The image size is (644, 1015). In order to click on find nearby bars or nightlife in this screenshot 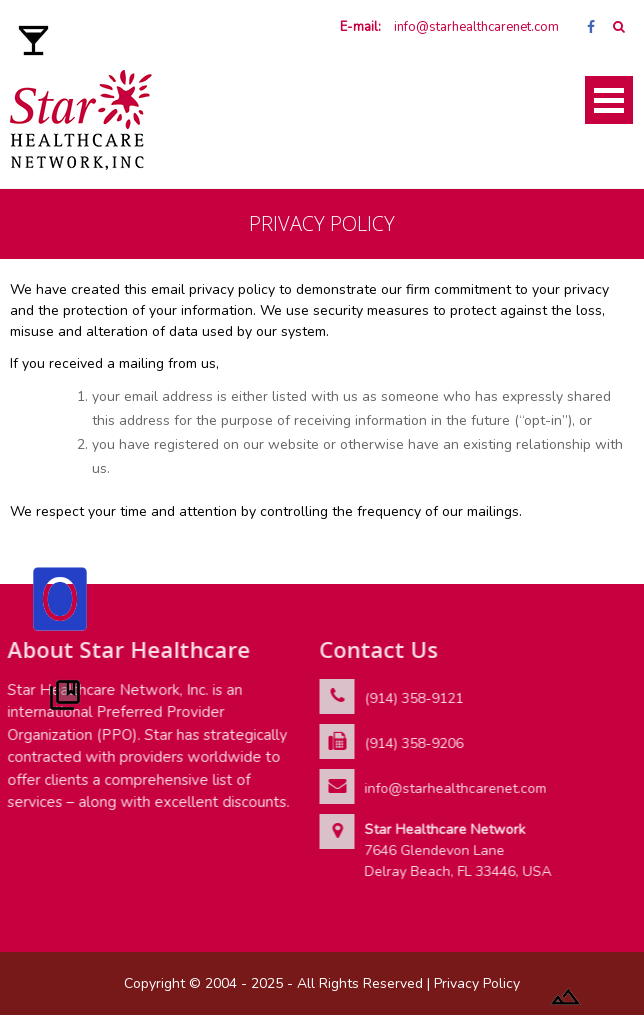, I will do `click(33, 40)`.